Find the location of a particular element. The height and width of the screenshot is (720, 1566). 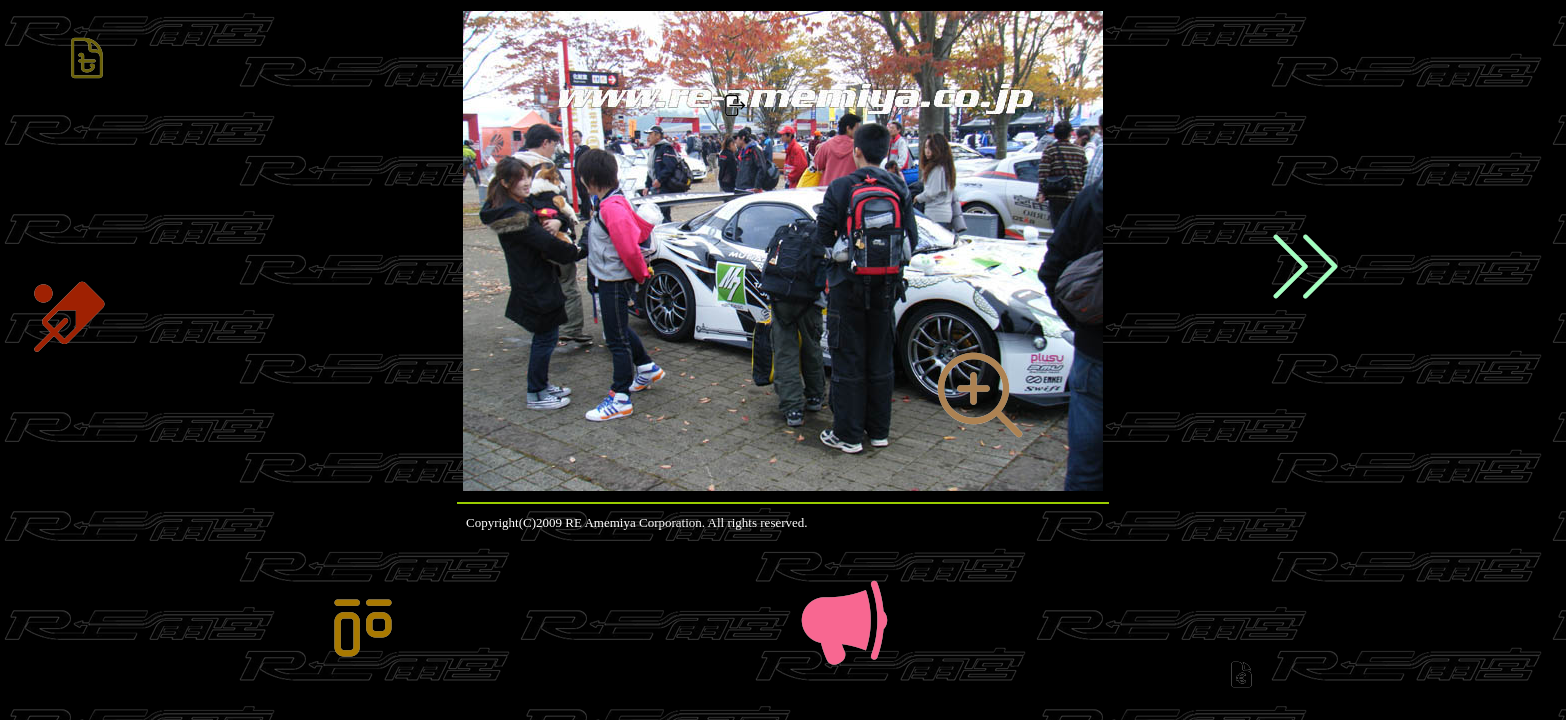

log out of your account is located at coordinates (733, 105).